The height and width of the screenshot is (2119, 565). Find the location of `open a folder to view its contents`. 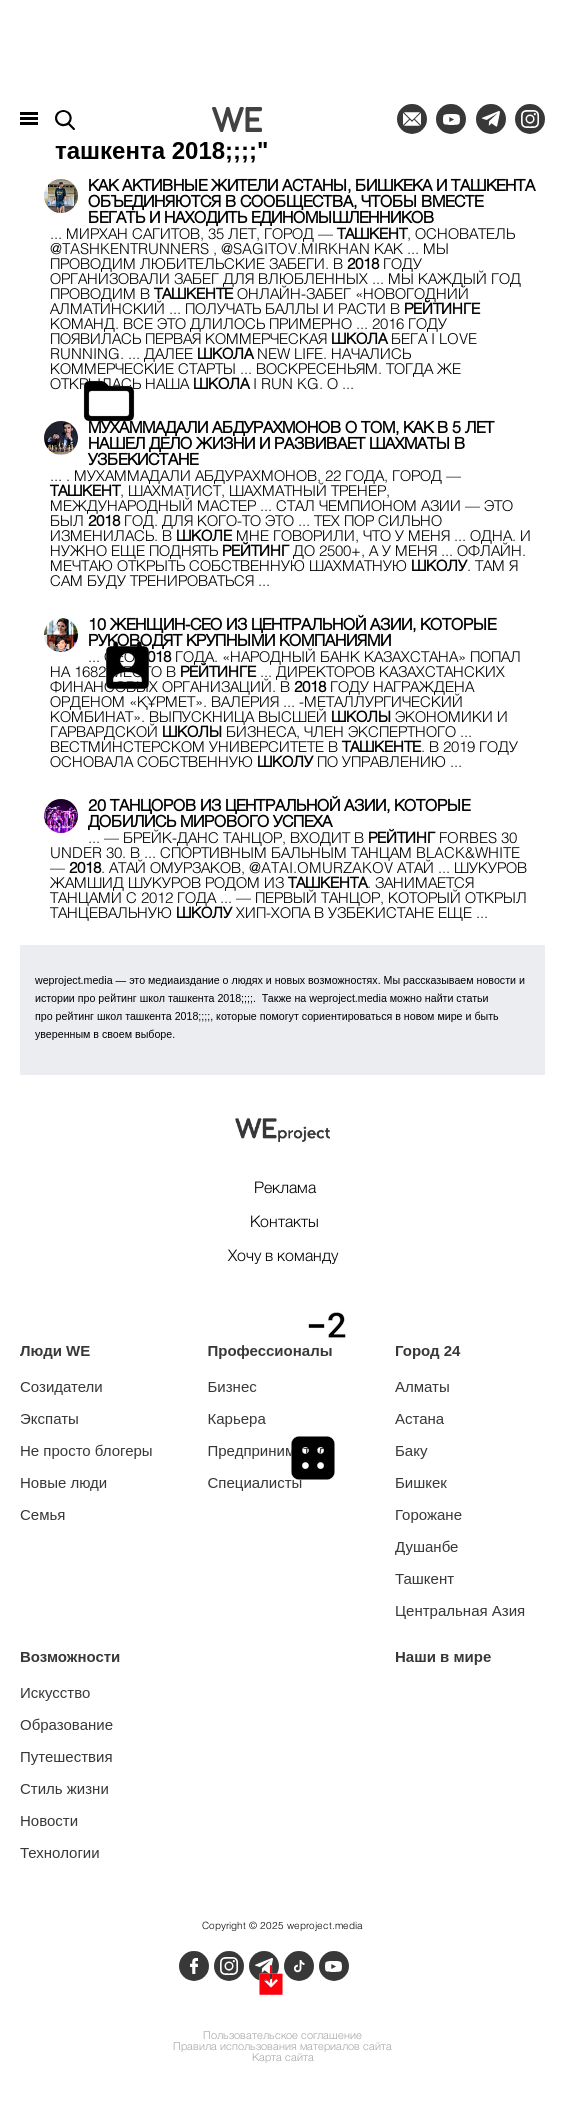

open a folder to view its contents is located at coordinates (109, 401).